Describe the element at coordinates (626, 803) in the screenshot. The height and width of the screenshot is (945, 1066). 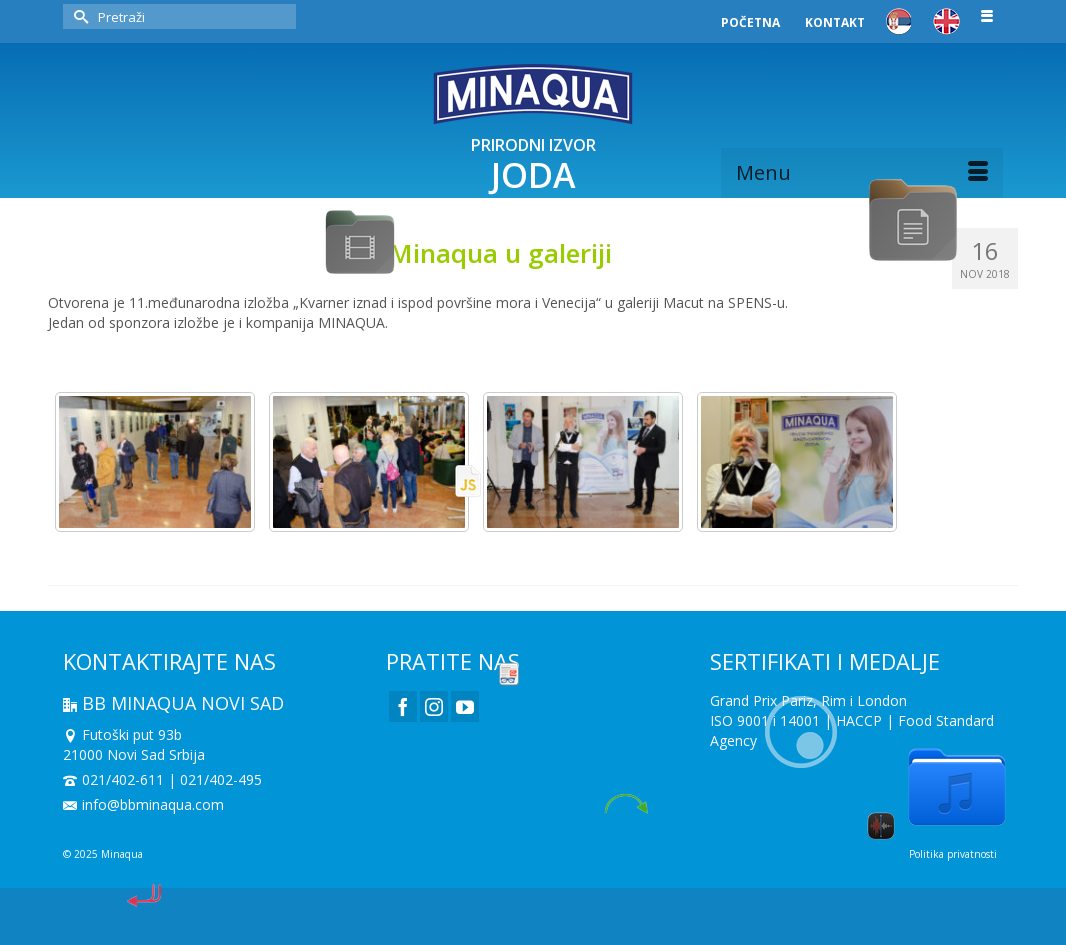
I see `redo the last undone action` at that location.